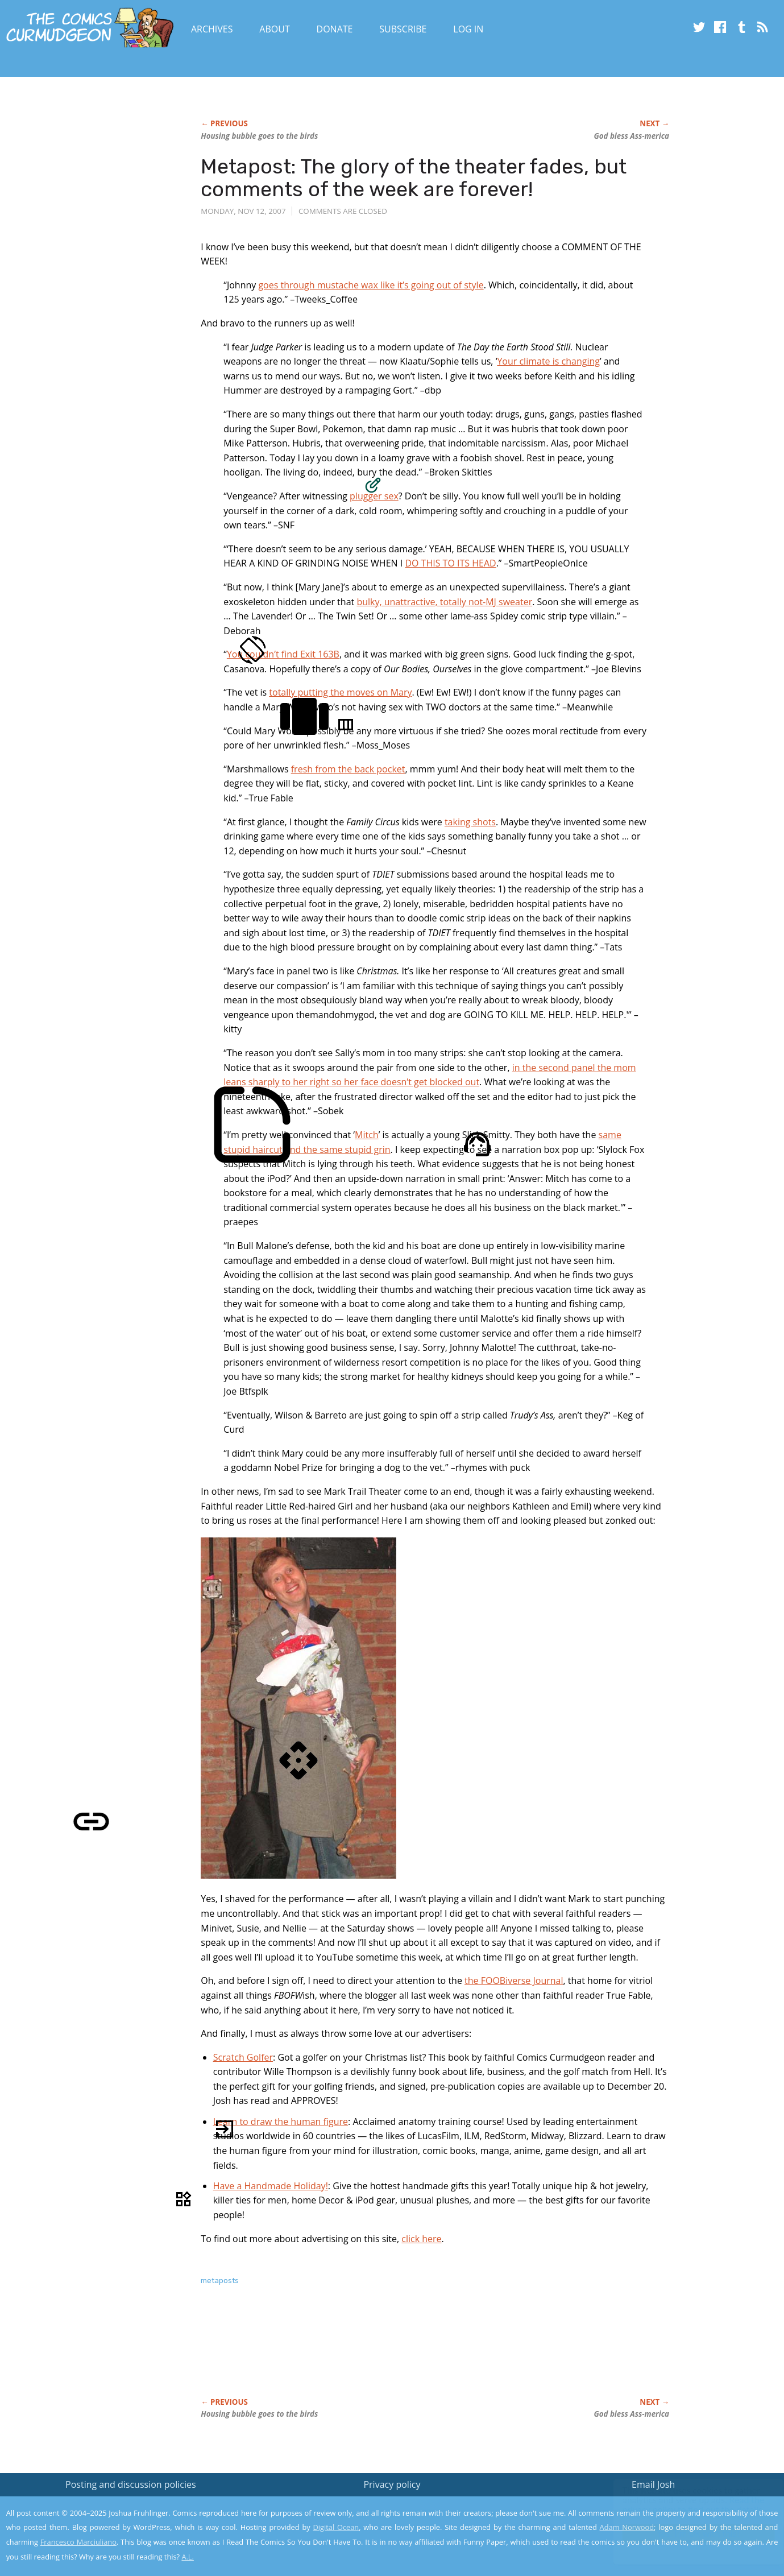 This screenshot has height=2576, width=784. I want to click on adjust corner radius of a shape, so click(252, 1124).